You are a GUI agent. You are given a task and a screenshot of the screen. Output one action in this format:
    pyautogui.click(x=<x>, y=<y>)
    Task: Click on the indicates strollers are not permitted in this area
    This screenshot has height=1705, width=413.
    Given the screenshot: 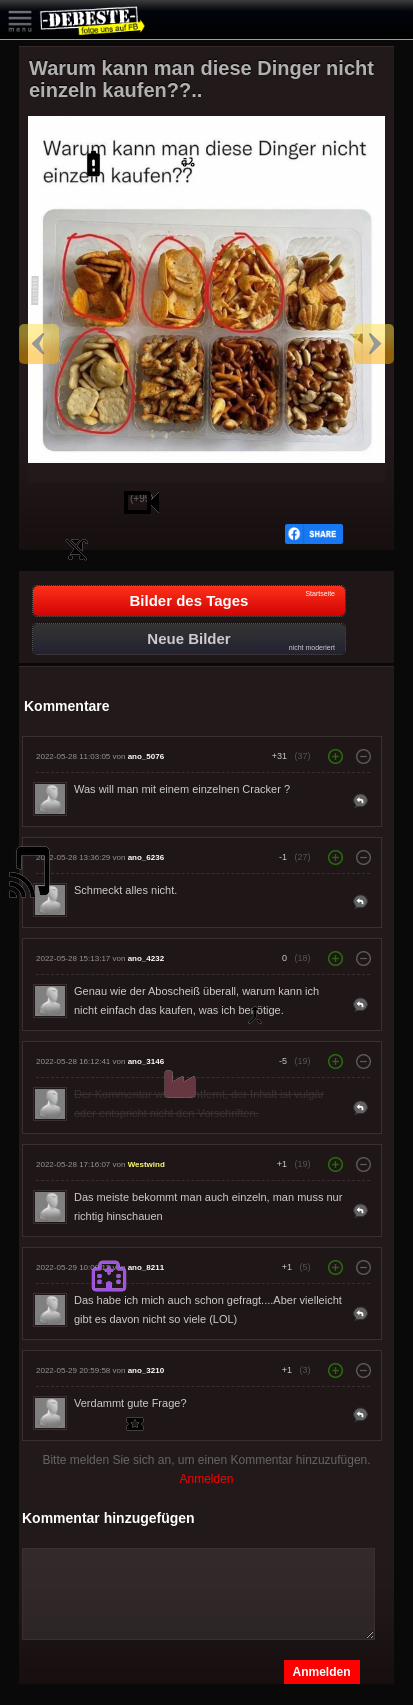 What is the action you would take?
    pyautogui.click(x=77, y=549)
    